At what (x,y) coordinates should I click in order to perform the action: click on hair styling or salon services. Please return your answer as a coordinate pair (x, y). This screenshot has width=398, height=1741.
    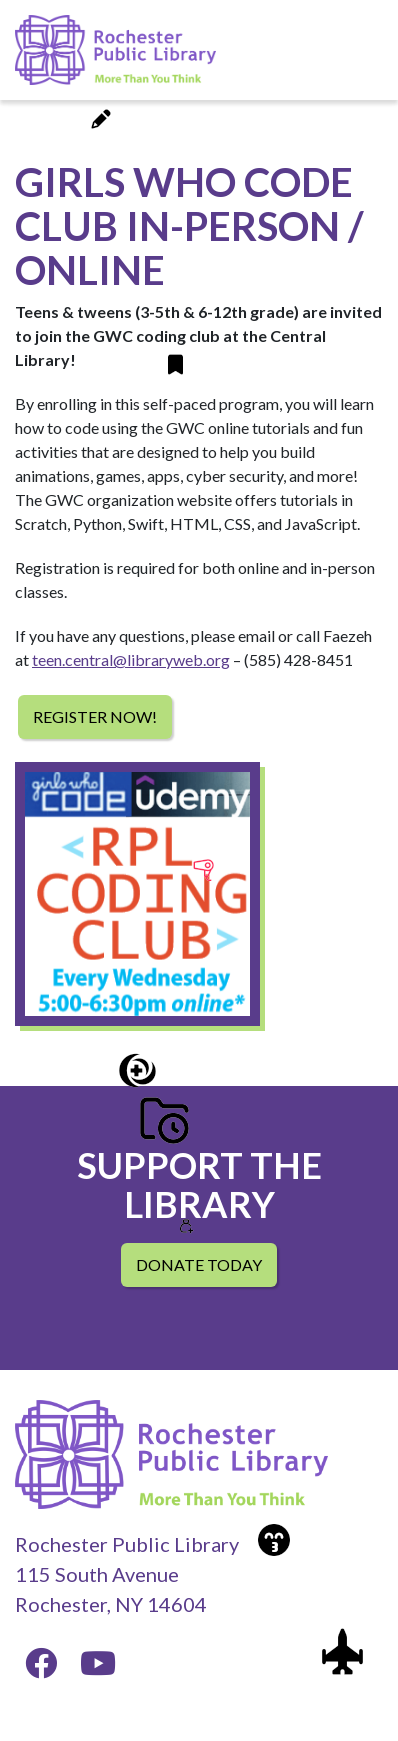
    Looking at the image, I should click on (204, 869).